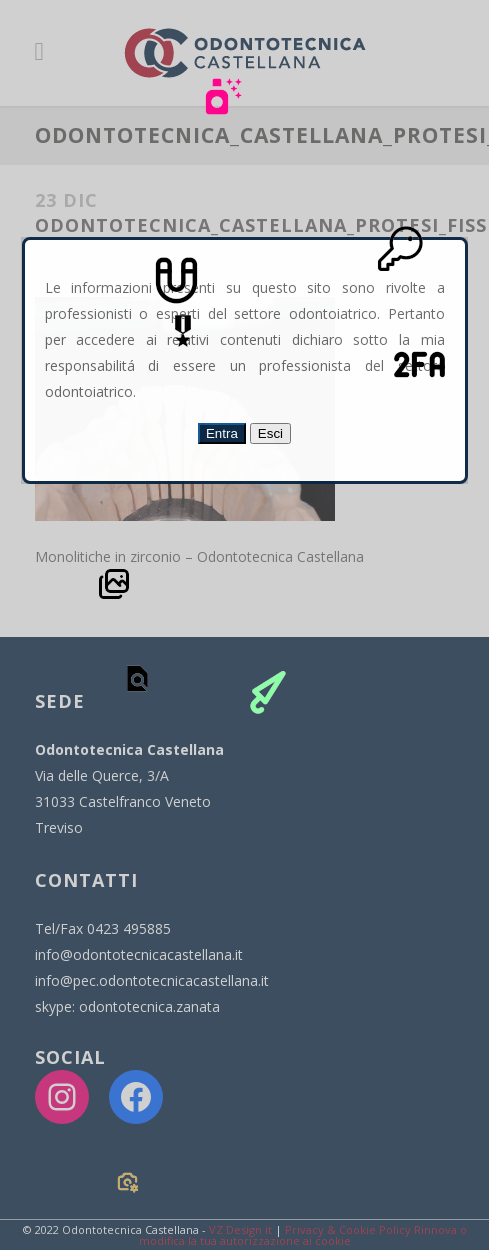  I want to click on search within the current document, so click(137, 678).